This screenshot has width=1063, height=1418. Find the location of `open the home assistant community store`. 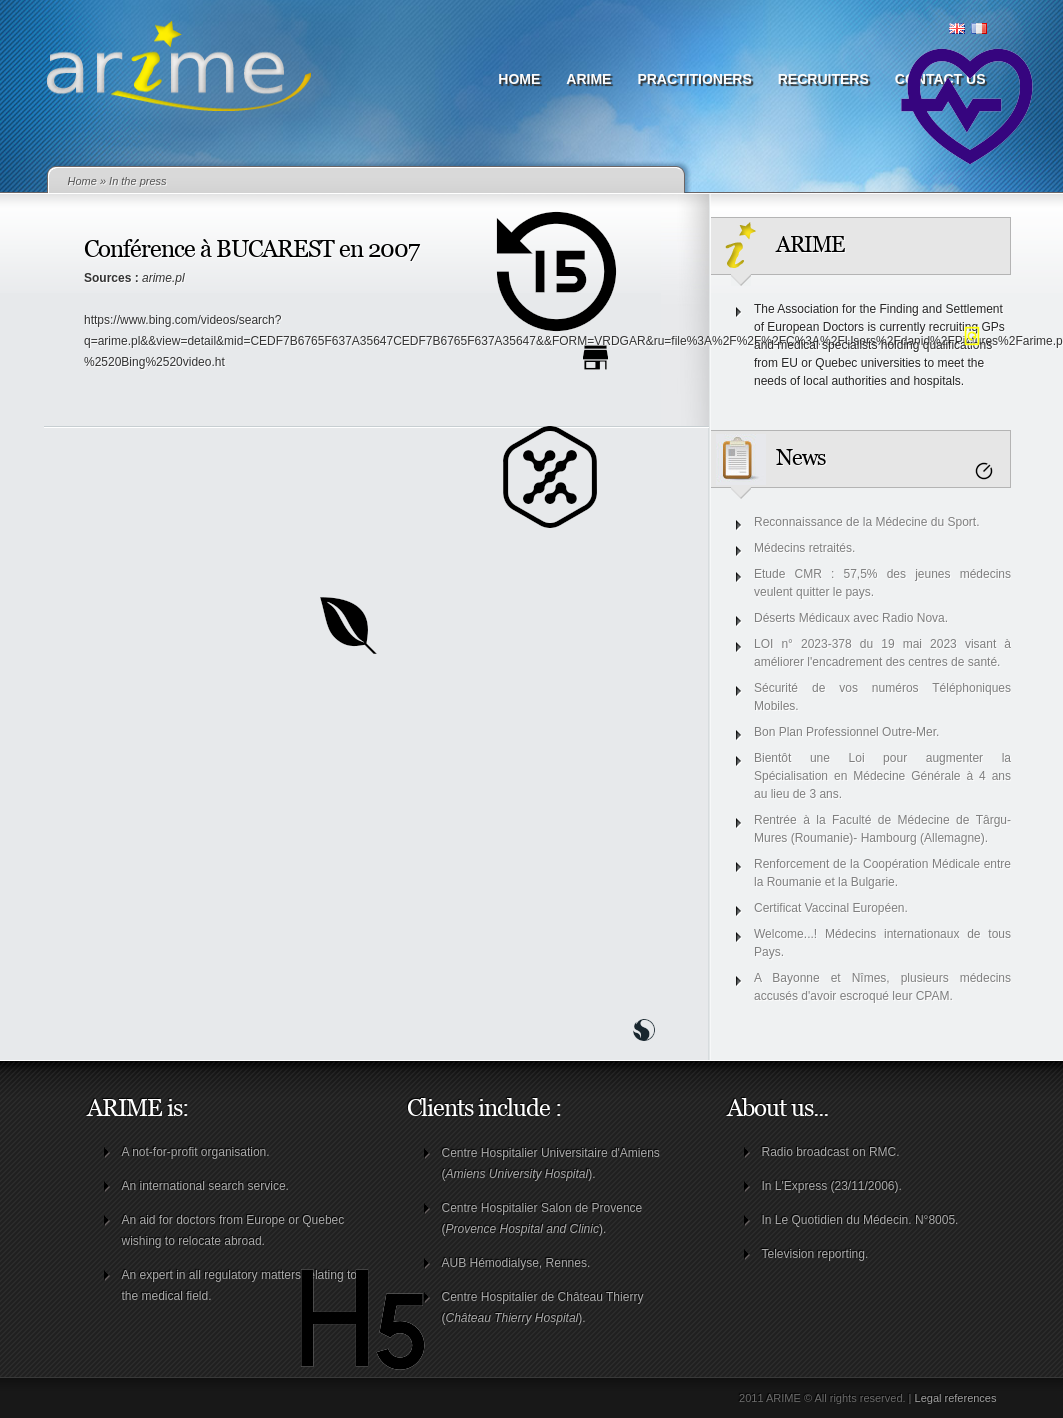

open the home assistant community store is located at coordinates (595, 357).